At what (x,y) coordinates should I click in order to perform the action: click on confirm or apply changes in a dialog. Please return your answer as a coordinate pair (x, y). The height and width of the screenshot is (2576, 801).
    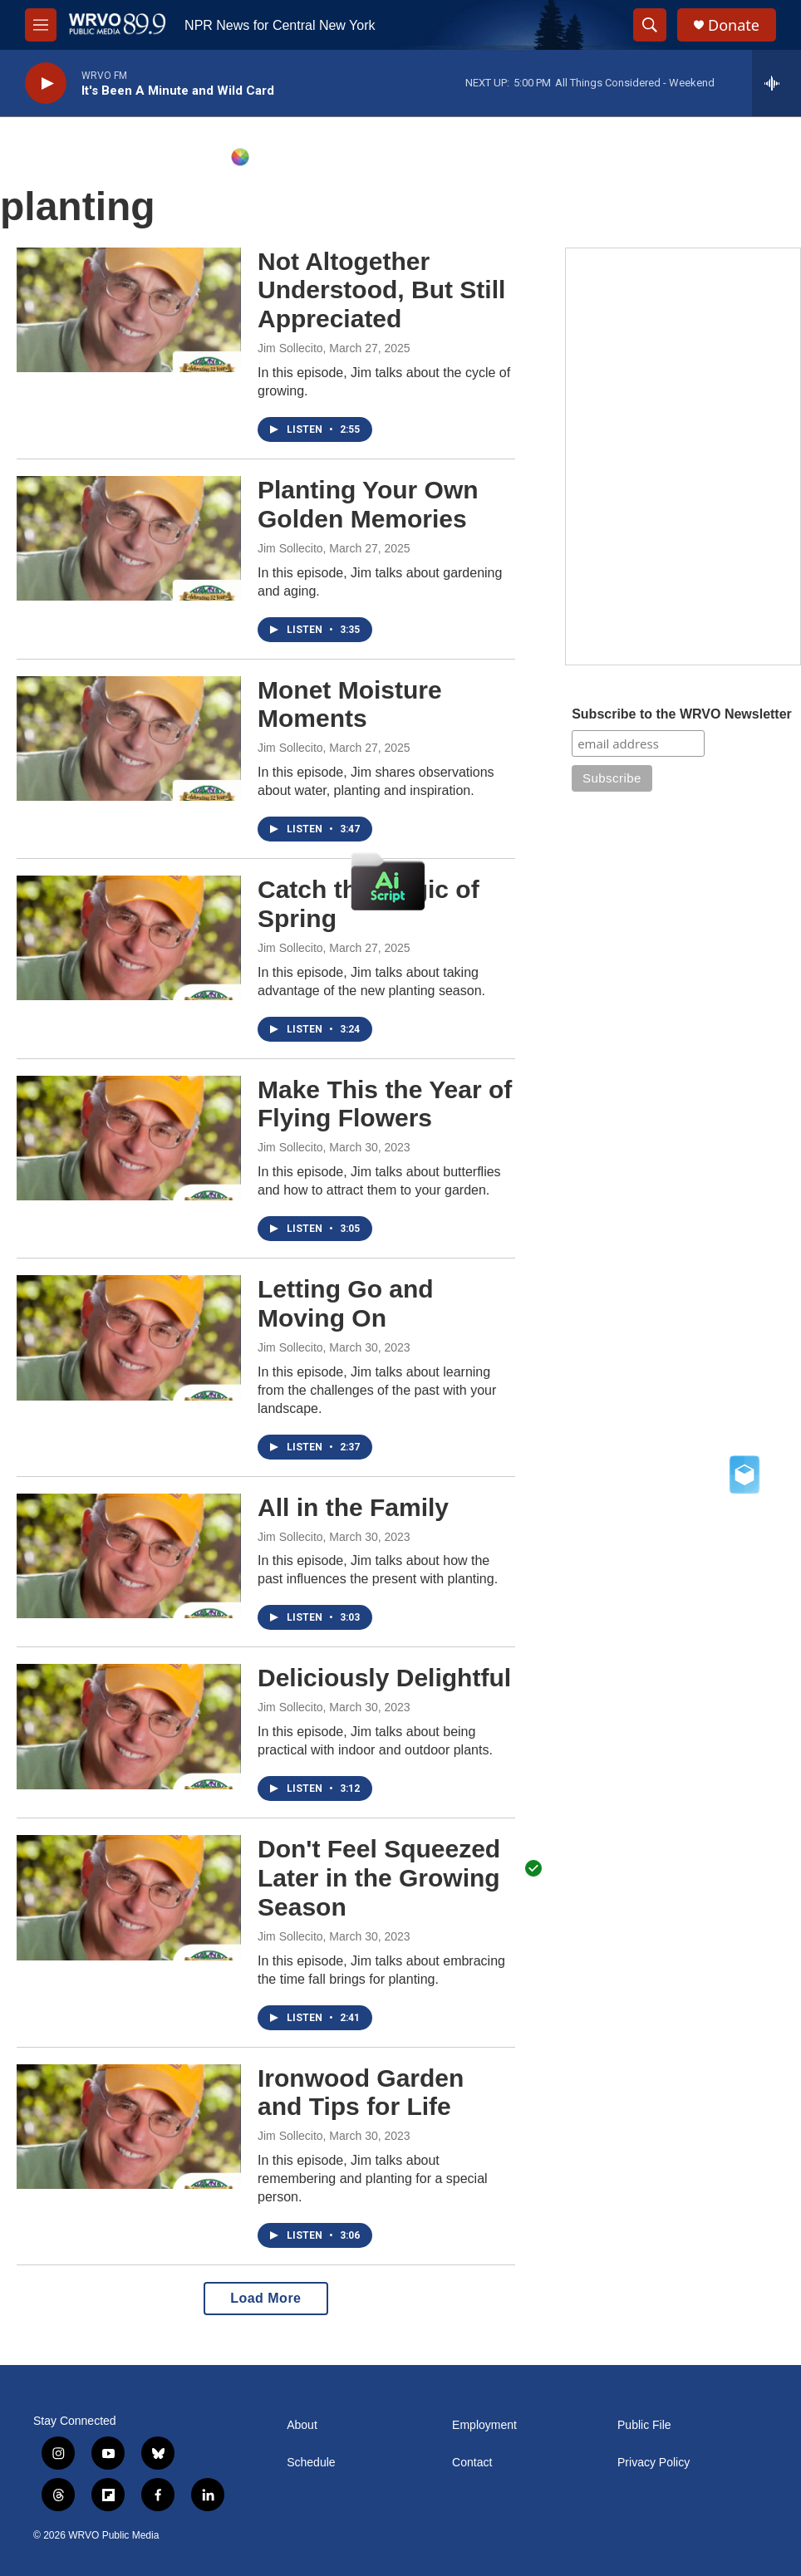
    Looking at the image, I should click on (533, 1868).